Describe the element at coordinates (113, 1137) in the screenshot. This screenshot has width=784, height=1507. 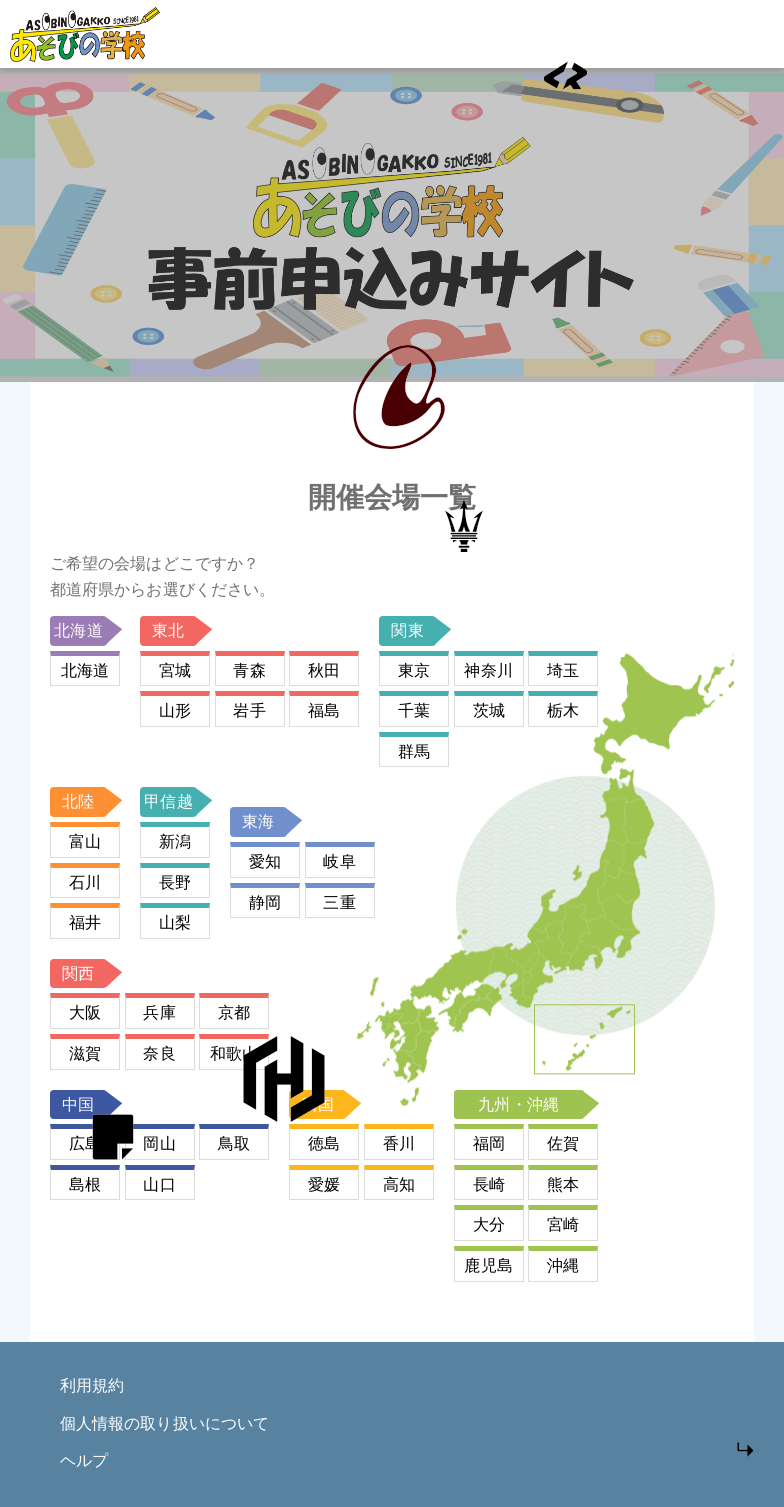
I see `view document or file` at that location.